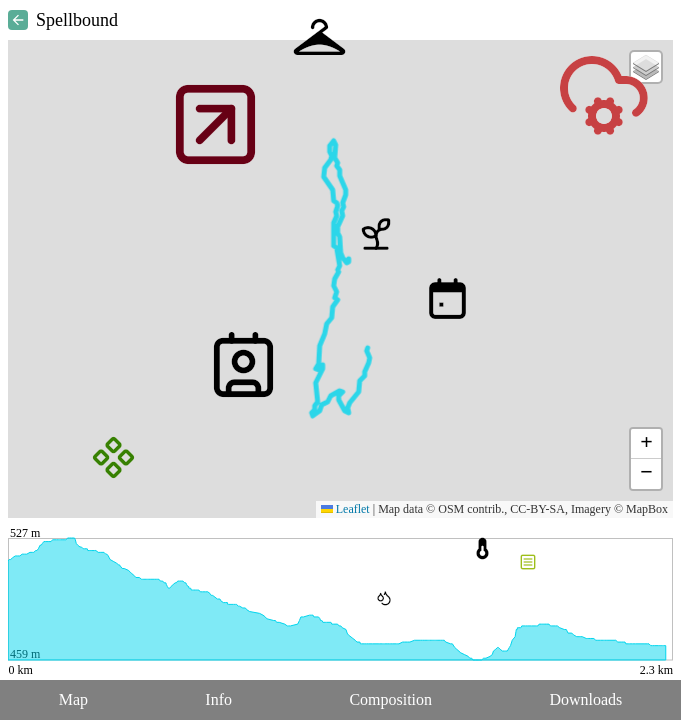 This screenshot has height=720, width=681. I want to click on indicates growth or progress, so click(376, 234).